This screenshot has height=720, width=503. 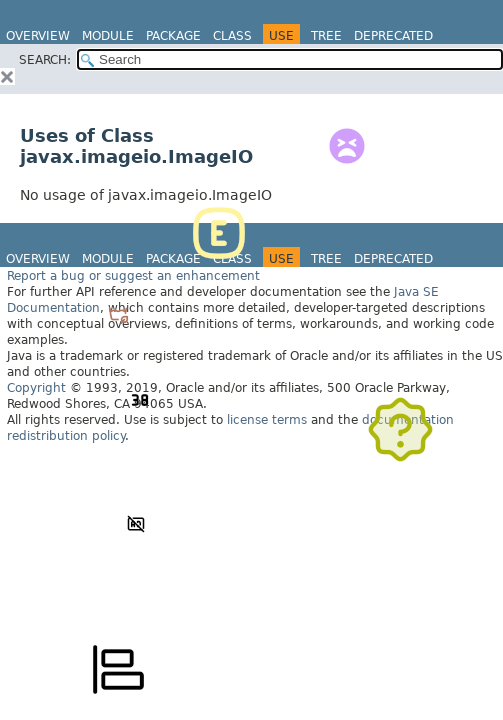 What do you see at coordinates (219, 233) in the screenshot?
I see `indicates an item starting with the letter E` at bounding box center [219, 233].